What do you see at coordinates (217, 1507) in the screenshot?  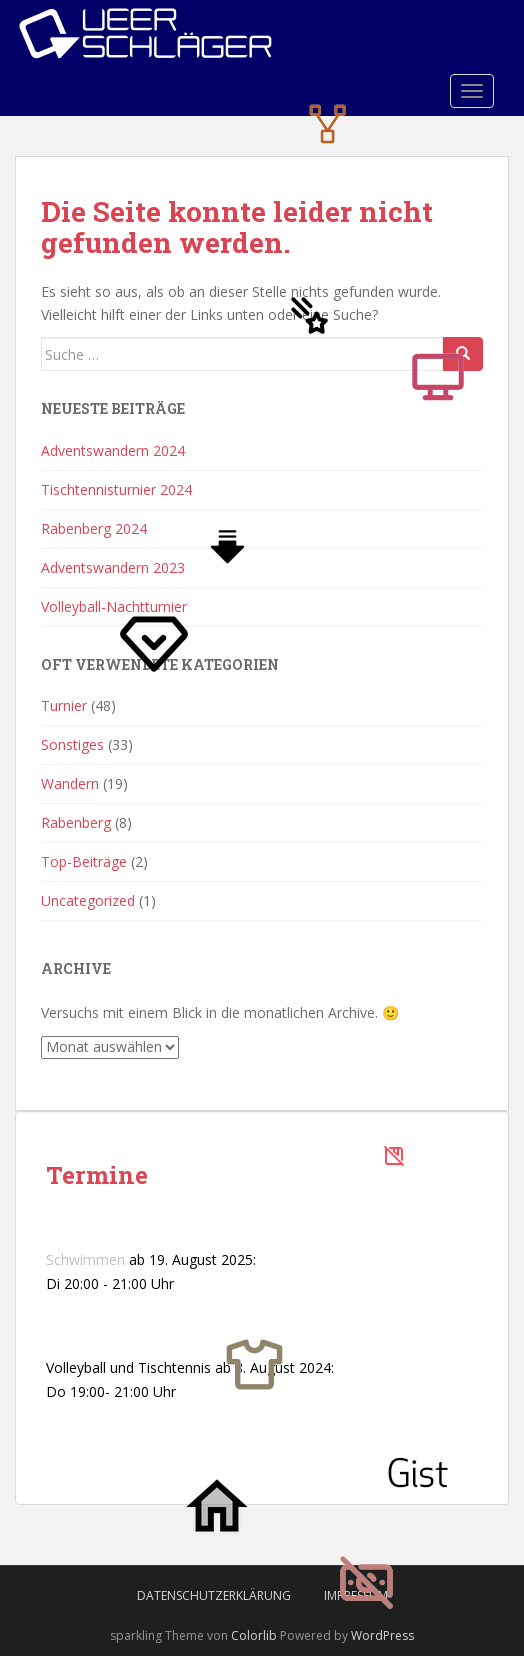 I see `navigate to the home screen` at bounding box center [217, 1507].